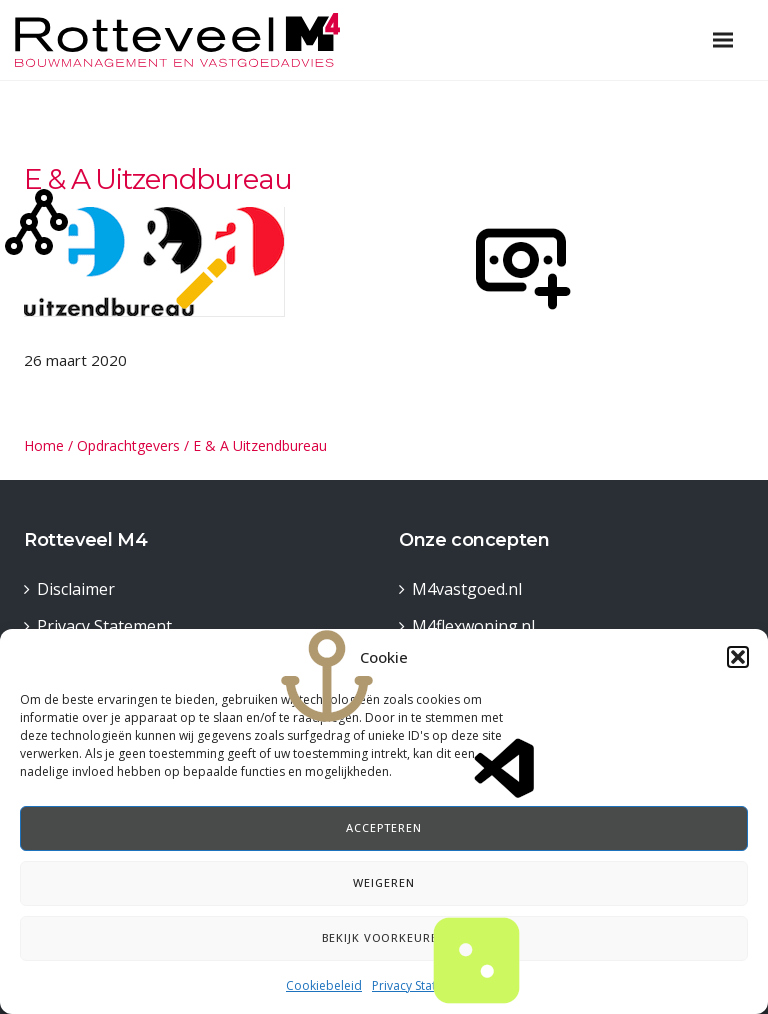  What do you see at coordinates (506, 770) in the screenshot?
I see `open Visual Studio Code` at bounding box center [506, 770].